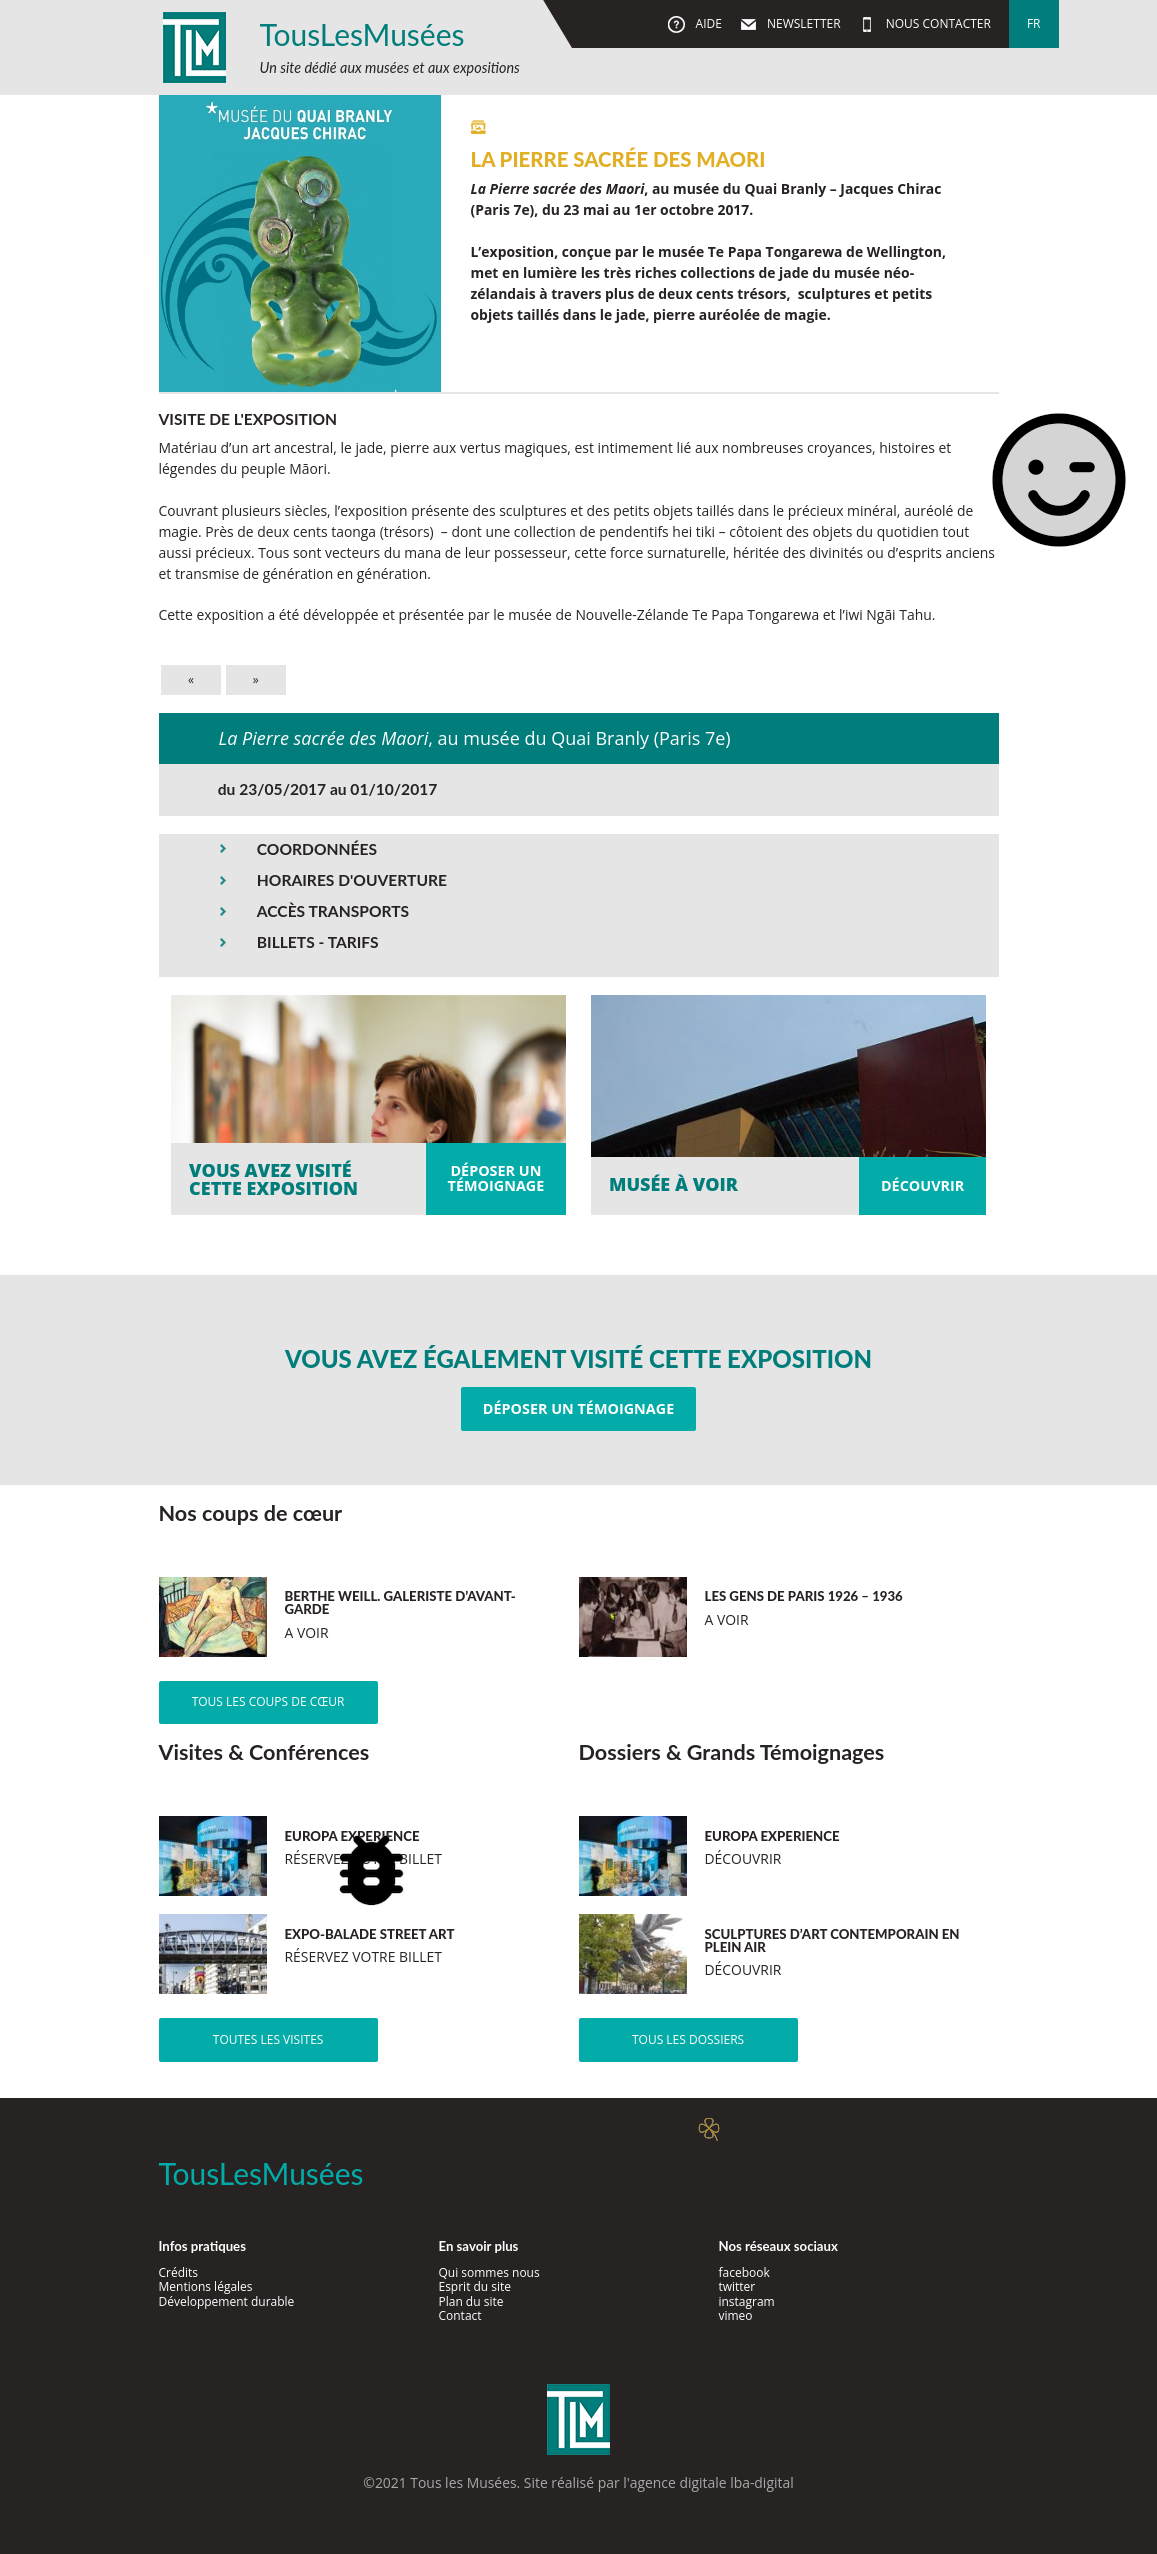  Describe the element at coordinates (1059, 480) in the screenshot. I see `insert a winking emoji or emoticon` at that location.